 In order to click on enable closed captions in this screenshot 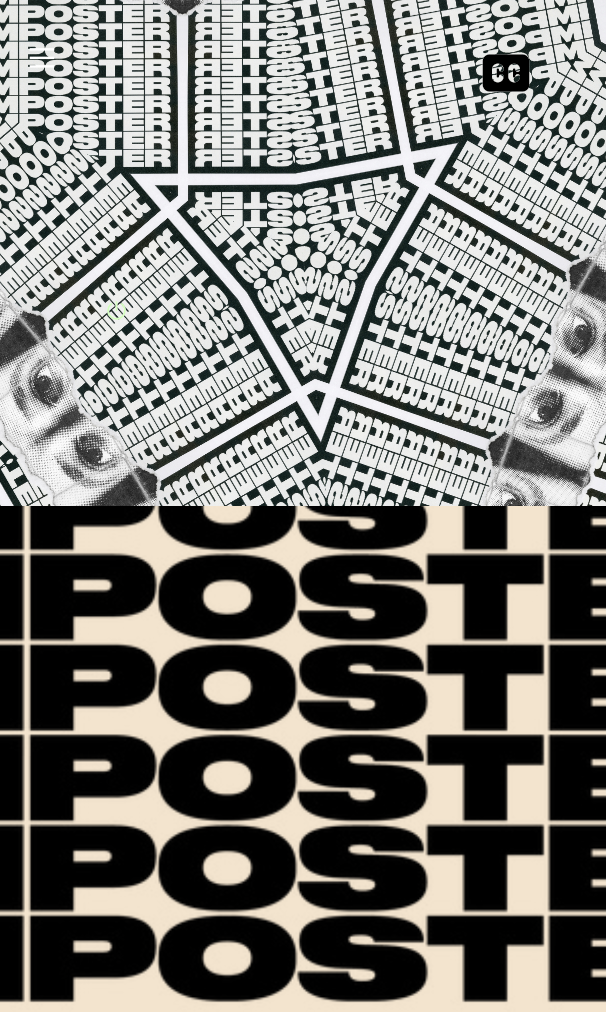, I will do `click(506, 73)`.